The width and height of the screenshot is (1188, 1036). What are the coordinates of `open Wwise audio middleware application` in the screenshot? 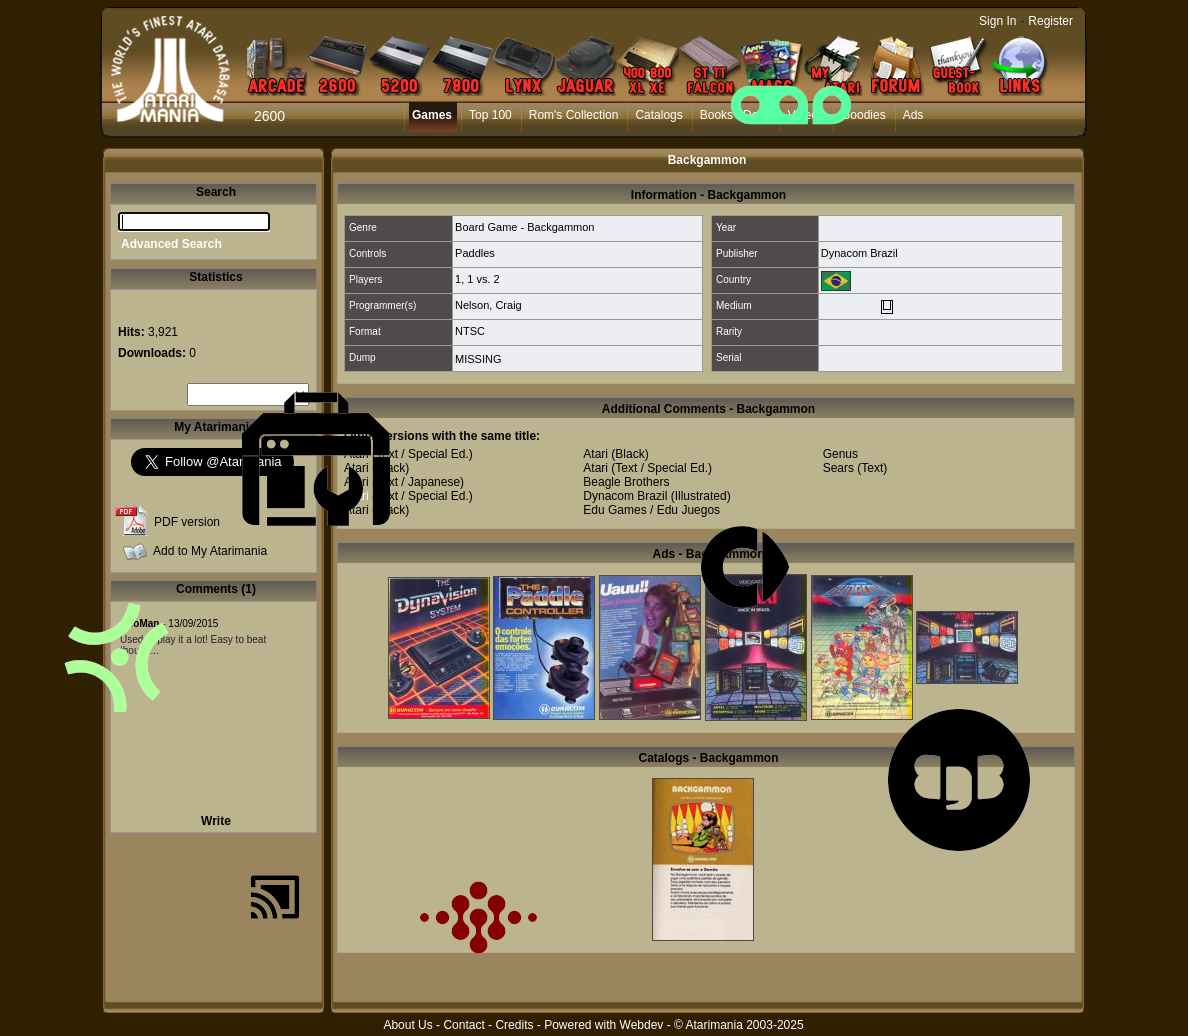 It's located at (478, 917).